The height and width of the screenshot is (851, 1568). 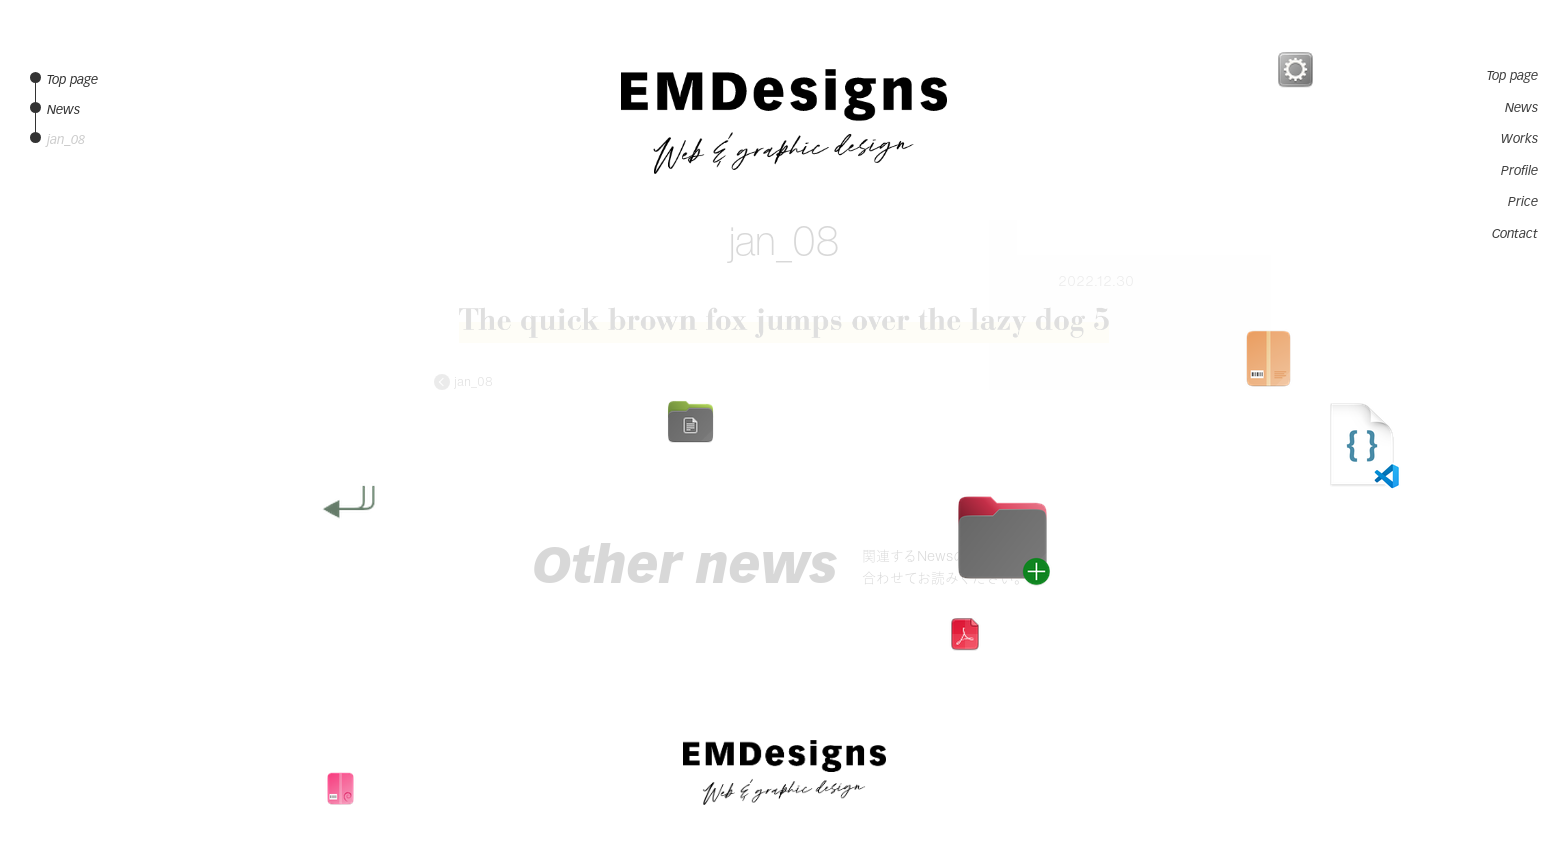 What do you see at coordinates (690, 421) in the screenshot?
I see `open your documents folder` at bounding box center [690, 421].